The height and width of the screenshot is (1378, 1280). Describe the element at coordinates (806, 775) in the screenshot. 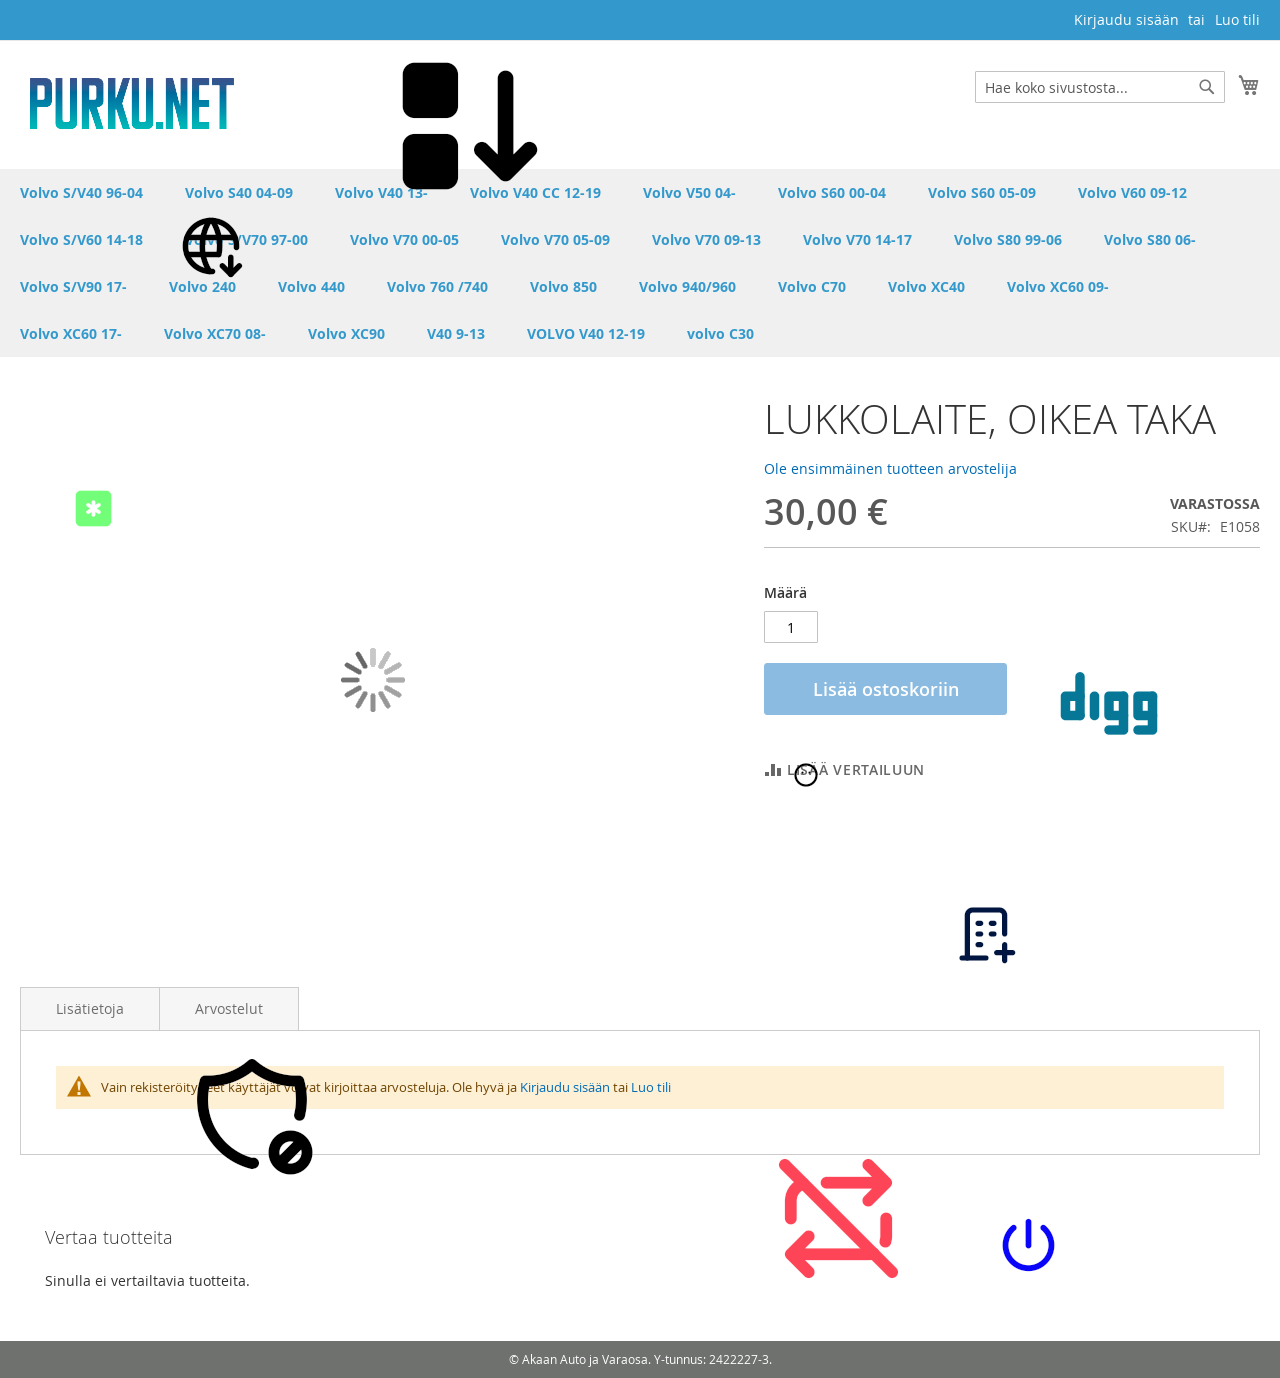

I see `indicates a neutral or undecided mood state` at that location.